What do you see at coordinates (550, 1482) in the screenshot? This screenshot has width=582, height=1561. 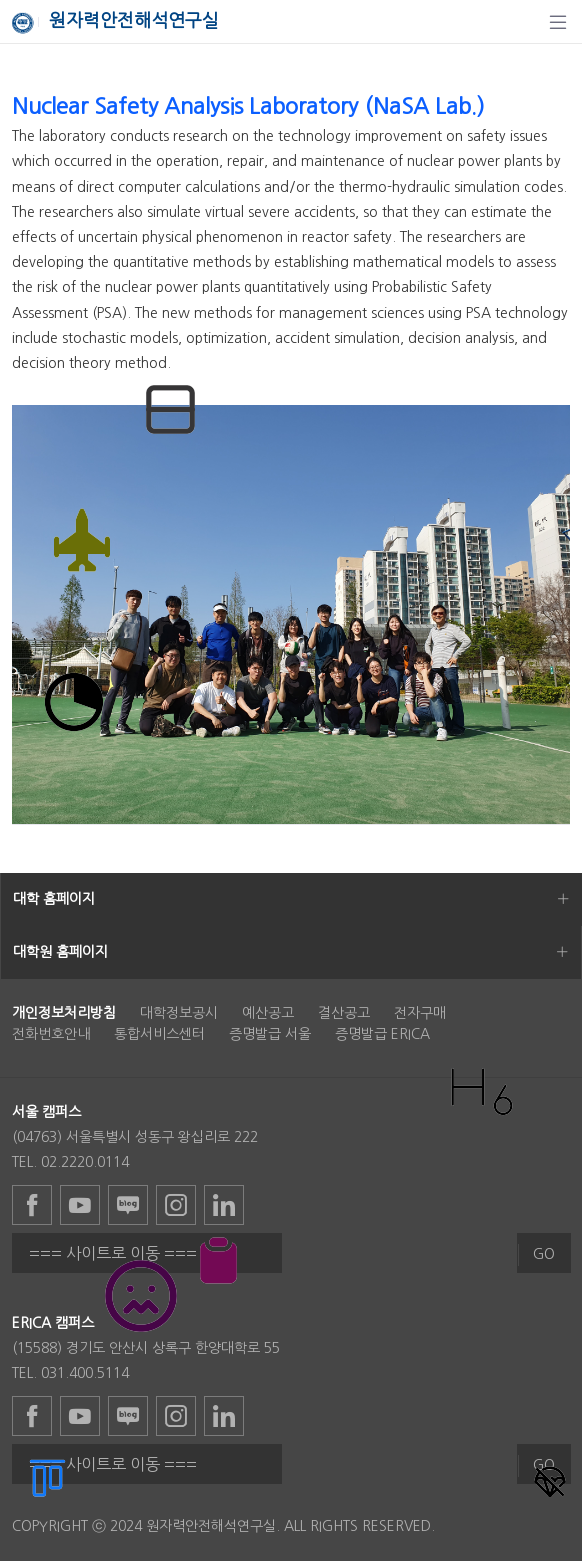 I see `parachute deployment disabled` at bounding box center [550, 1482].